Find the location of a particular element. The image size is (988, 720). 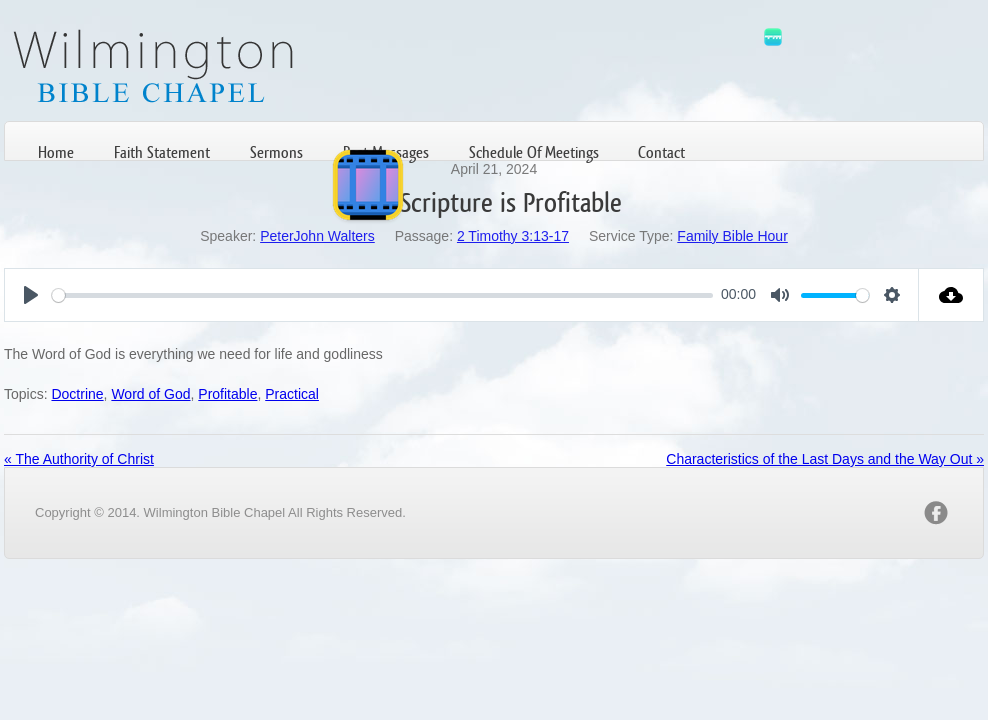

open video trimmer app is located at coordinates (368, 185).